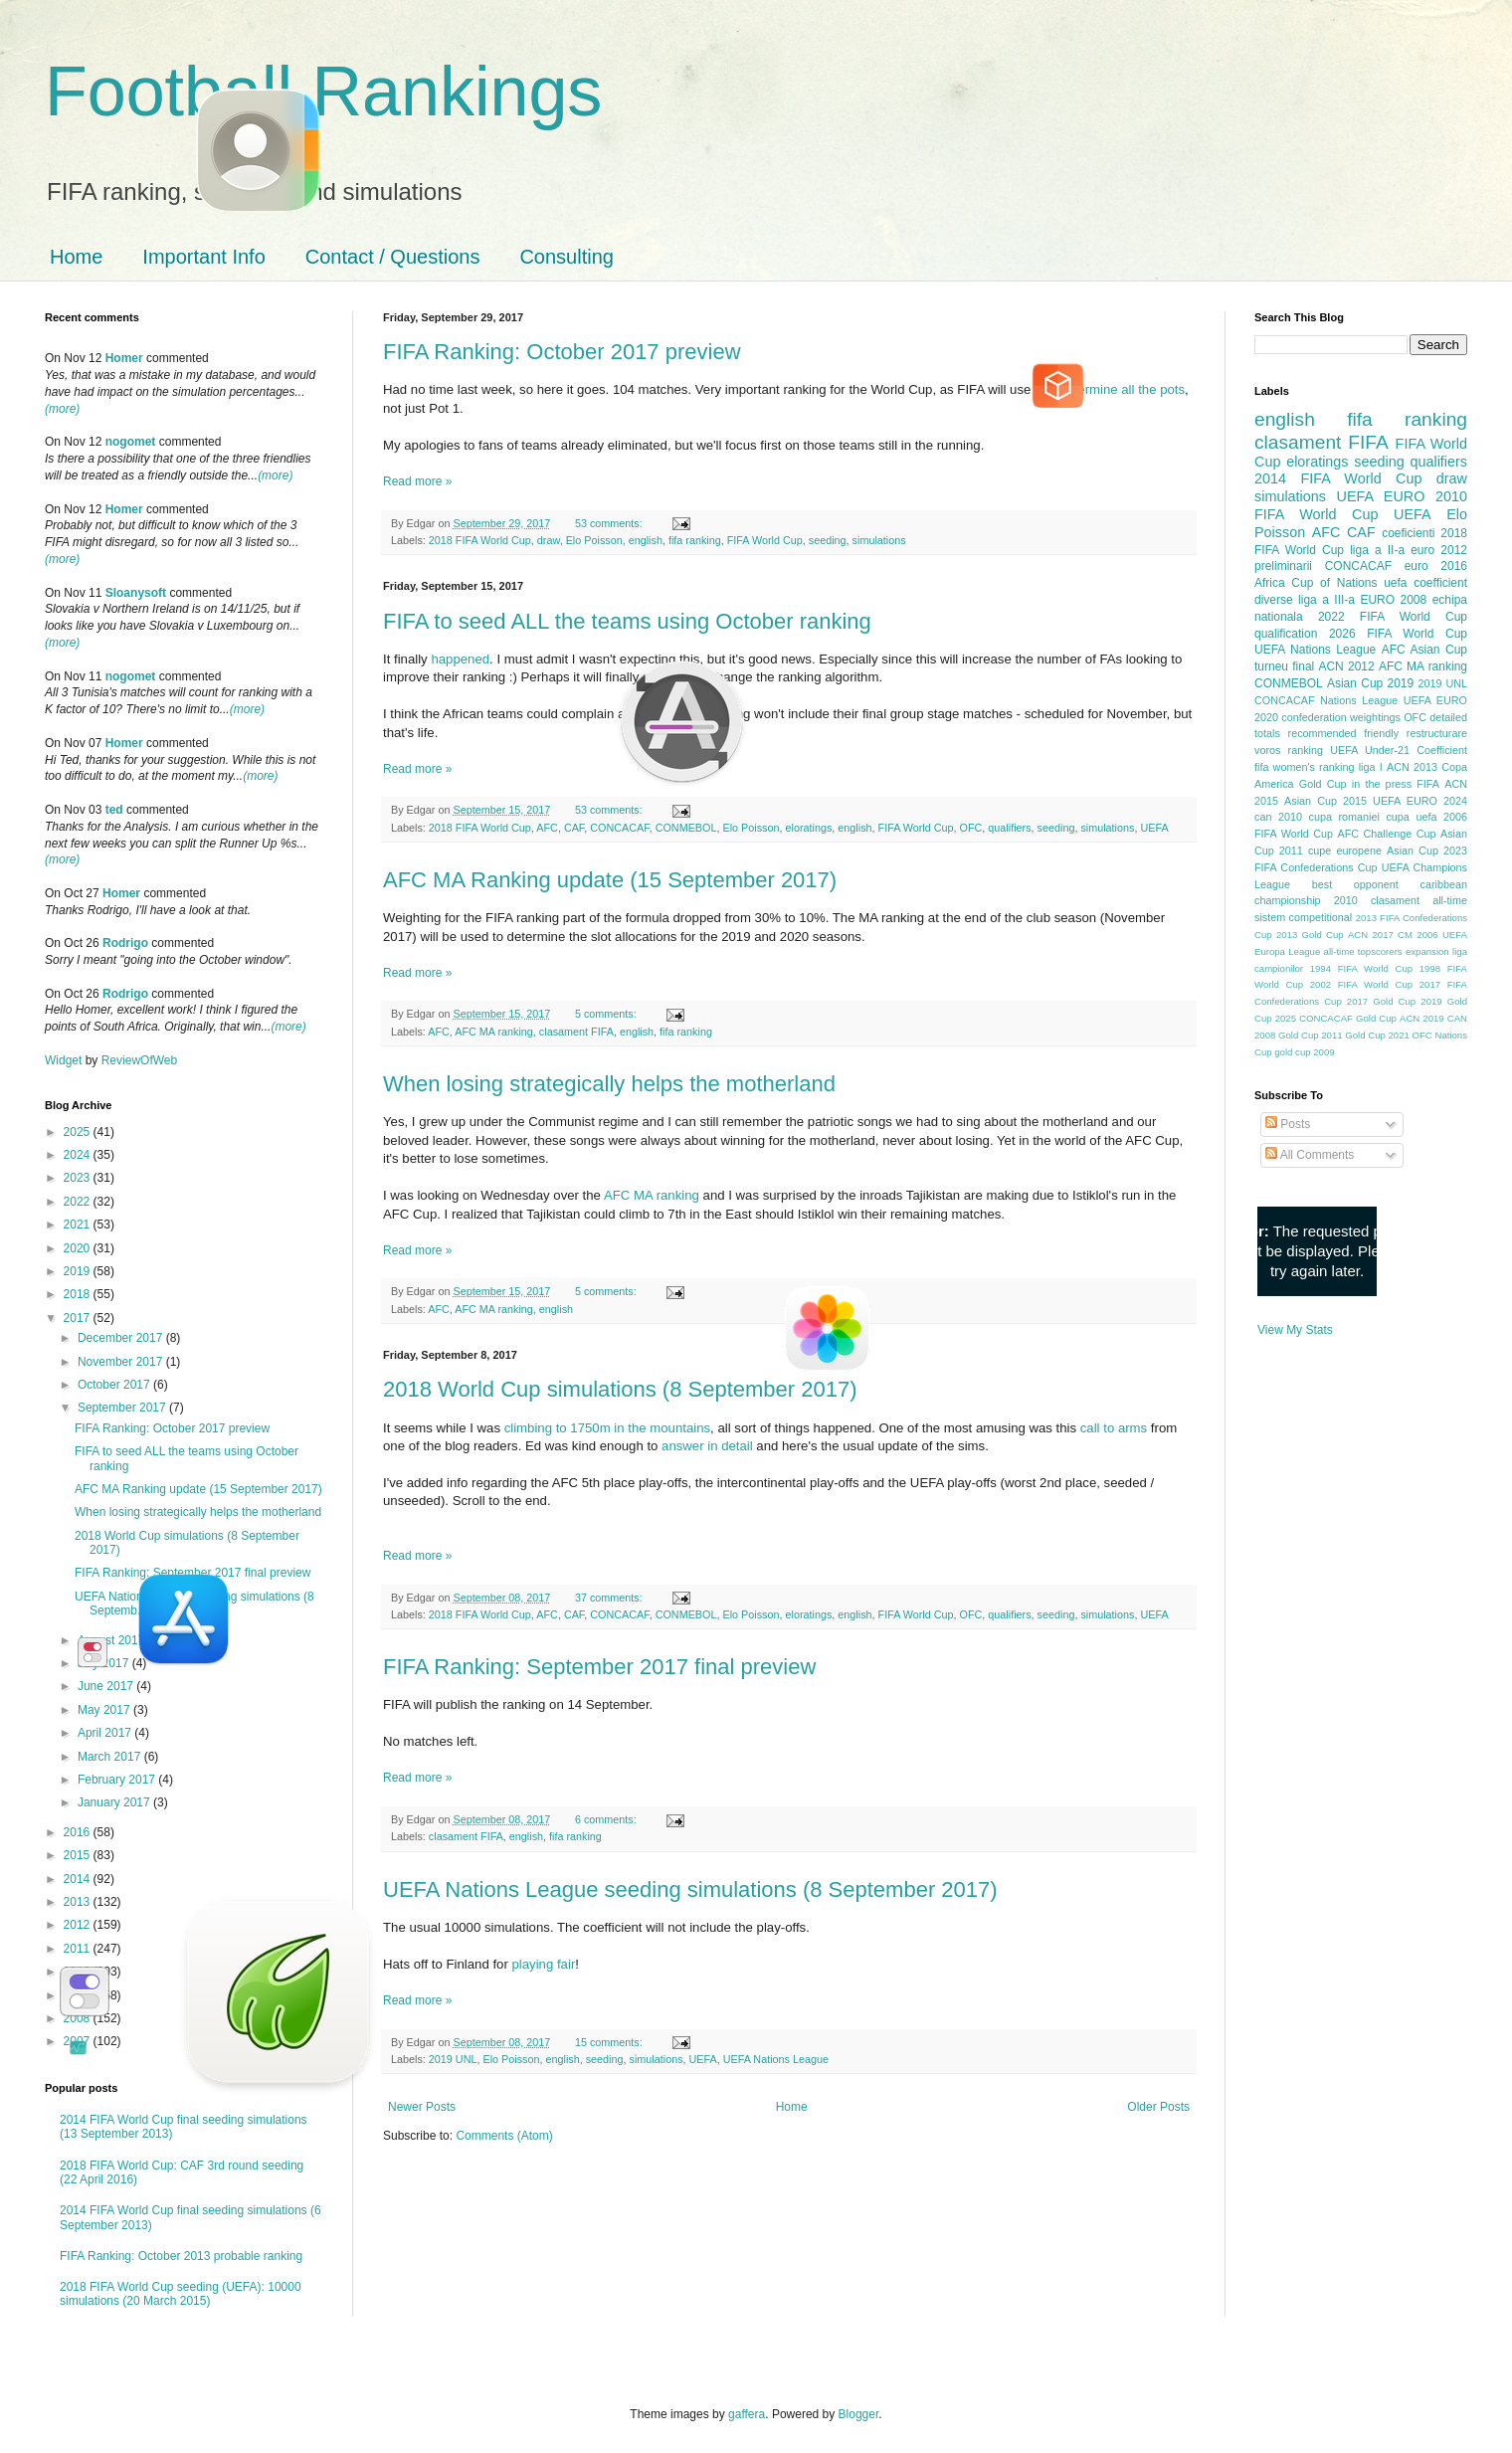 This screenshot has height=2453, width=1512. Describe the element at coordinates (278, 1991) in the screenshot. I see `launch midori web browser` at that location.